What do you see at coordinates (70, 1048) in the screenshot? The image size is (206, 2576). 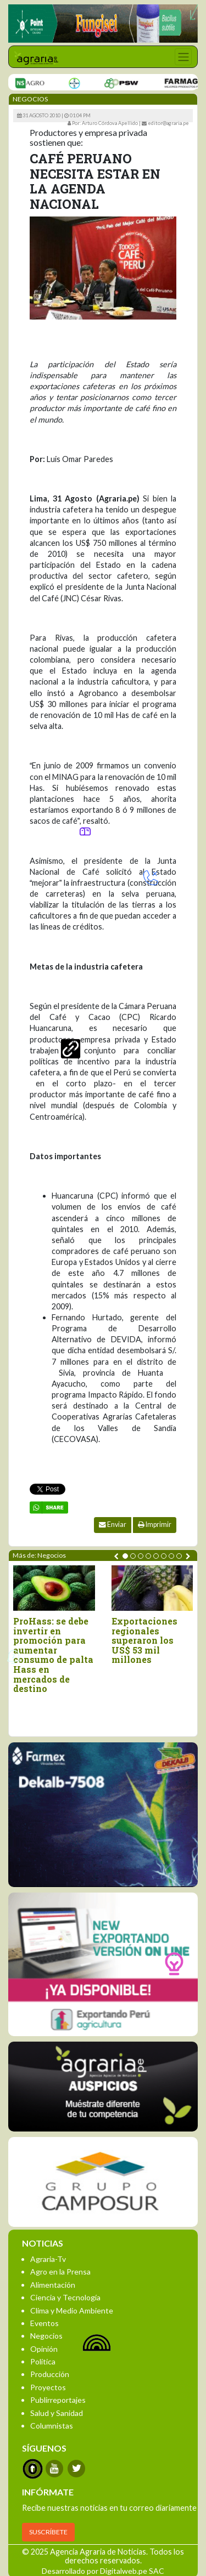 I see `copy link to clipboard` at bounding box center [70, 1048].